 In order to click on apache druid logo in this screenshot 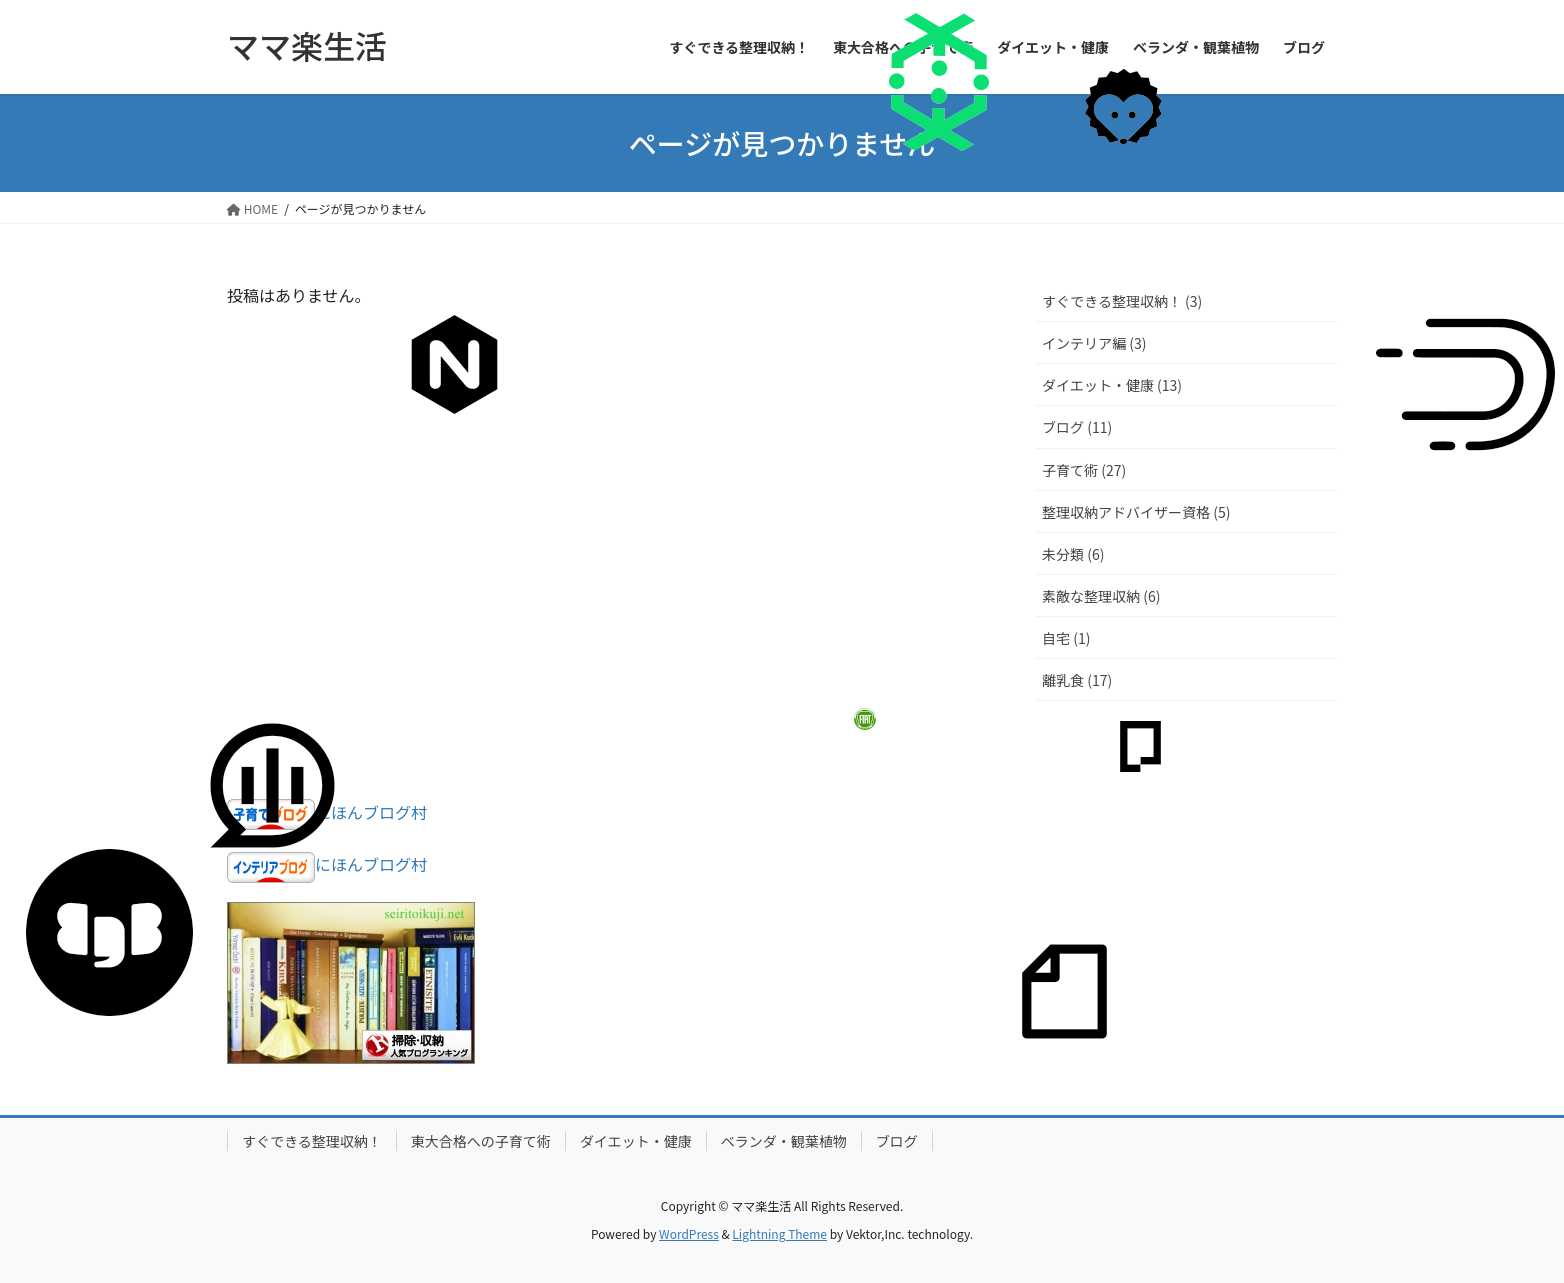, I will do `click(1465, 384)`.